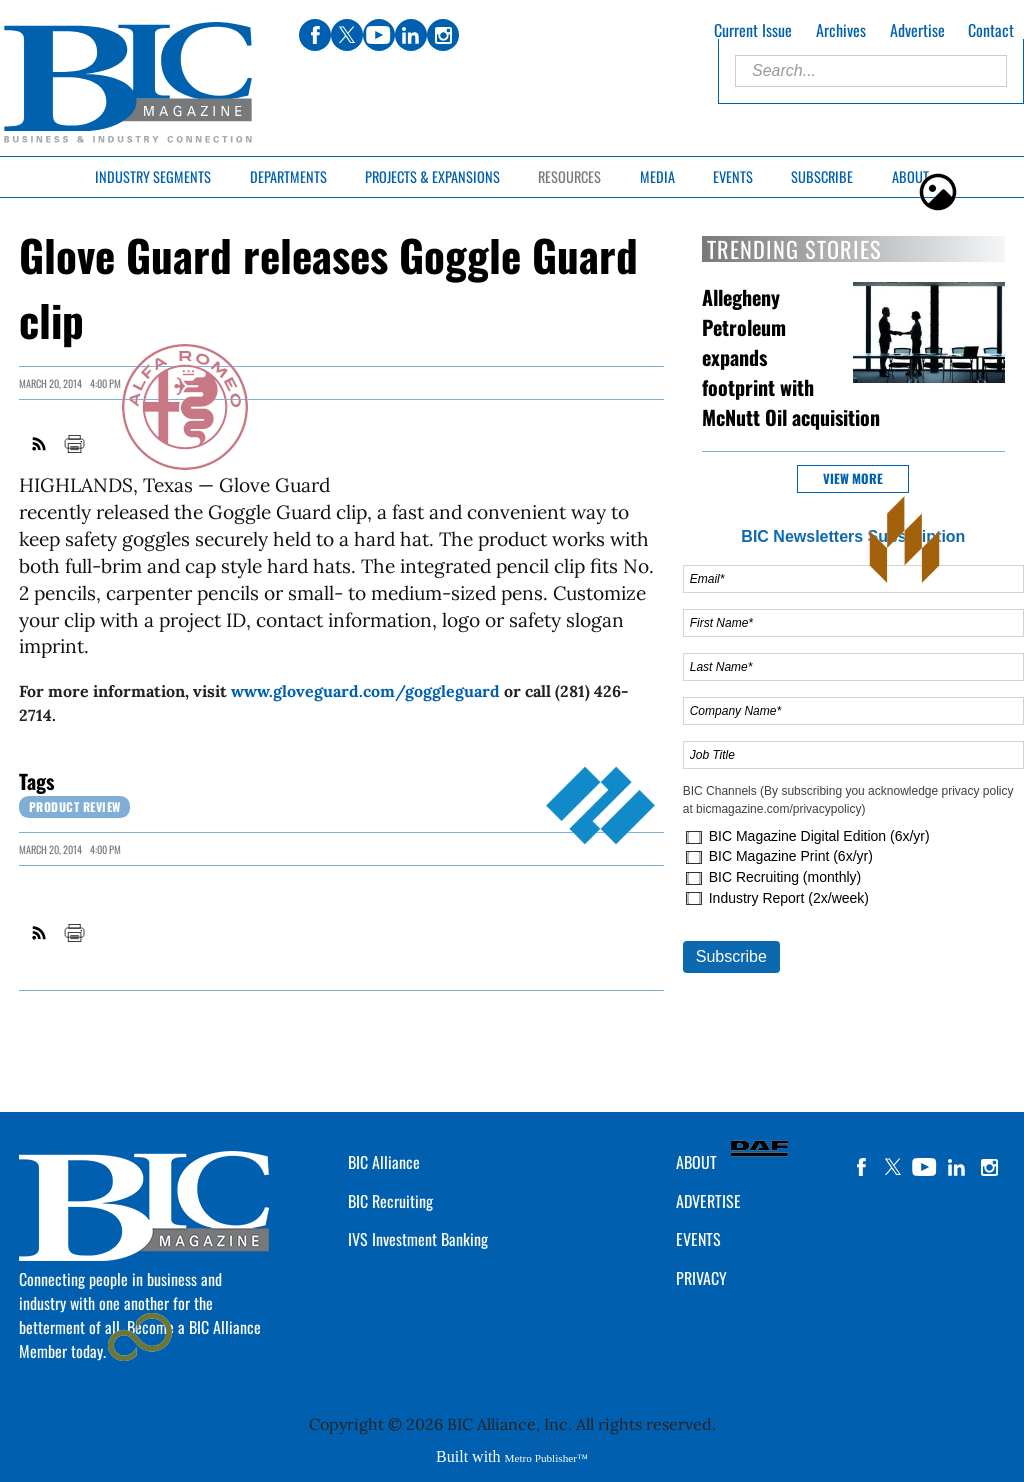 Image resolution: width=1024 pixels, height=1482 pixels. What do you see at coordinates (904, 539) in the screenshot?
I see `lit web components library logo` at bounding box center [904, 539].